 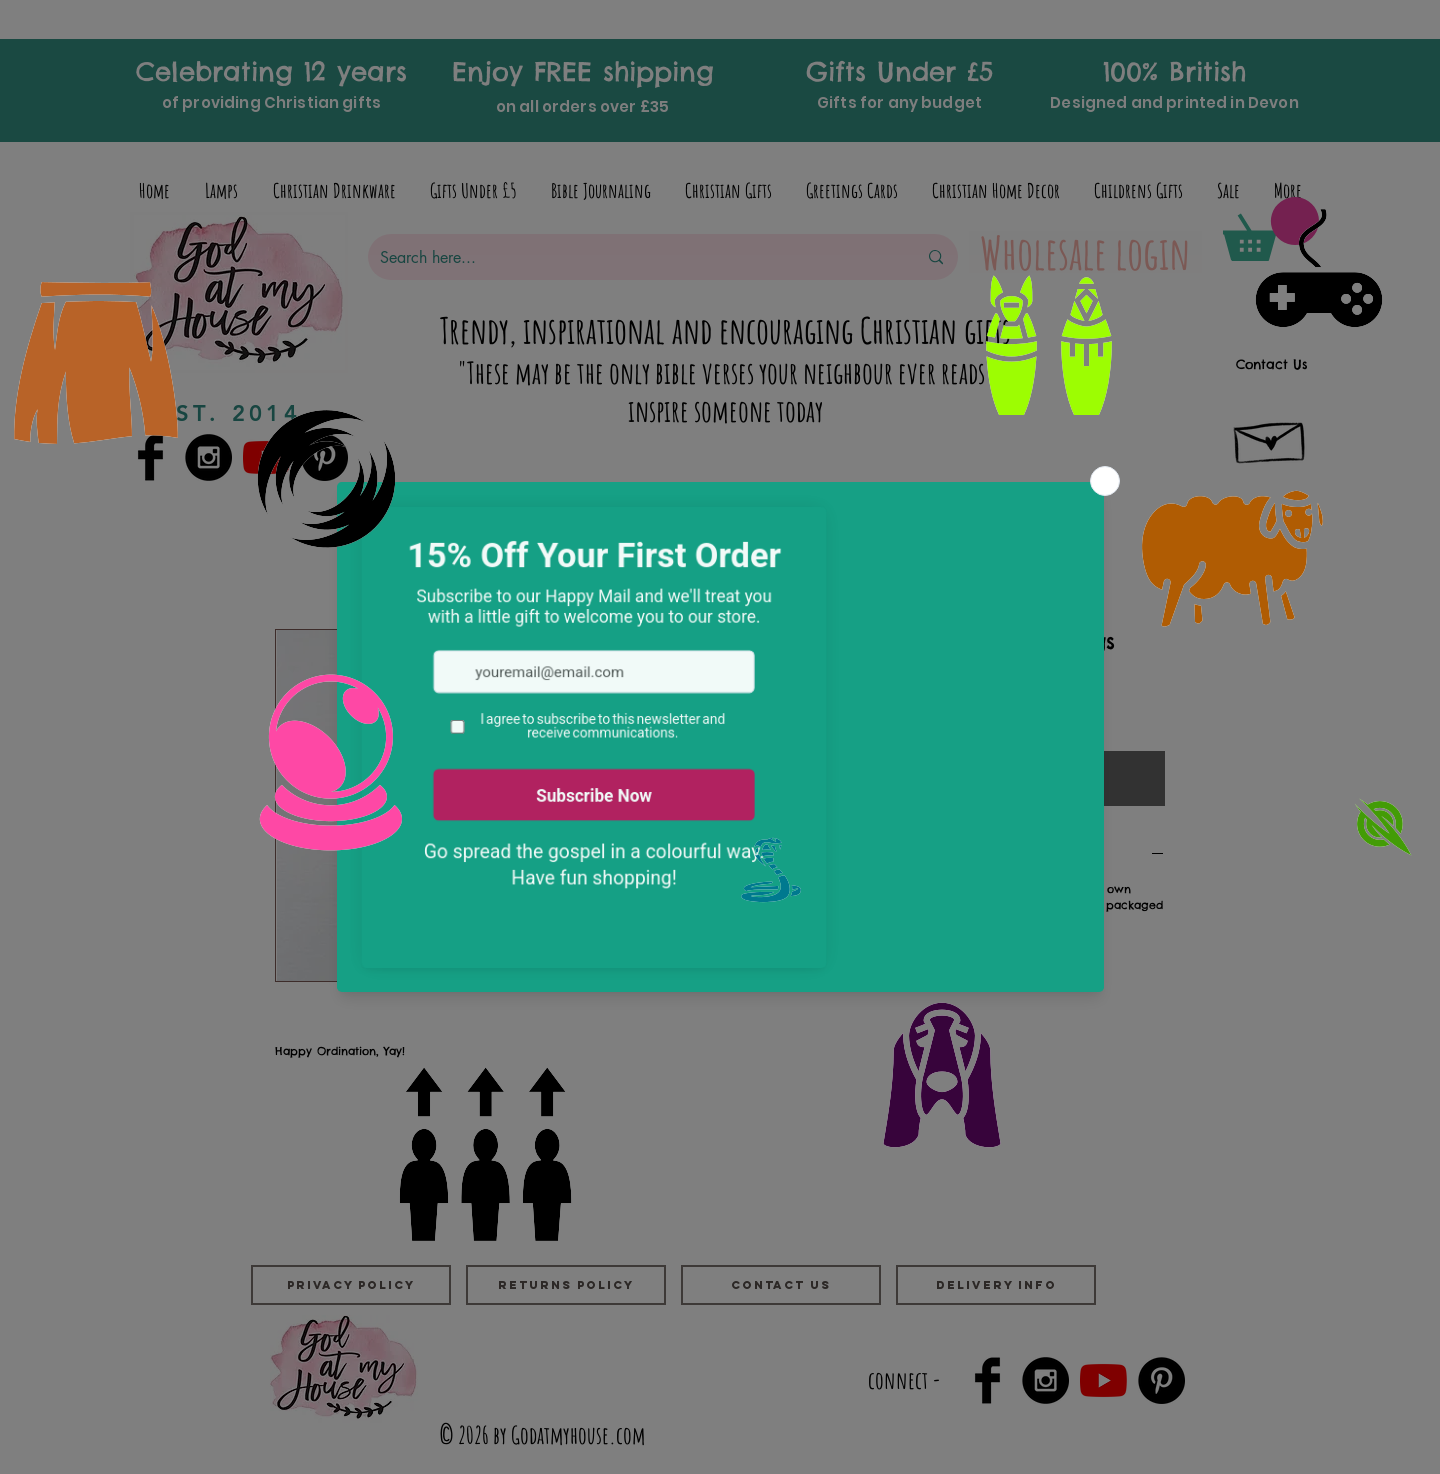 I want to click on indicates a successful hit or target achieved, so click(x=1383, y=827).